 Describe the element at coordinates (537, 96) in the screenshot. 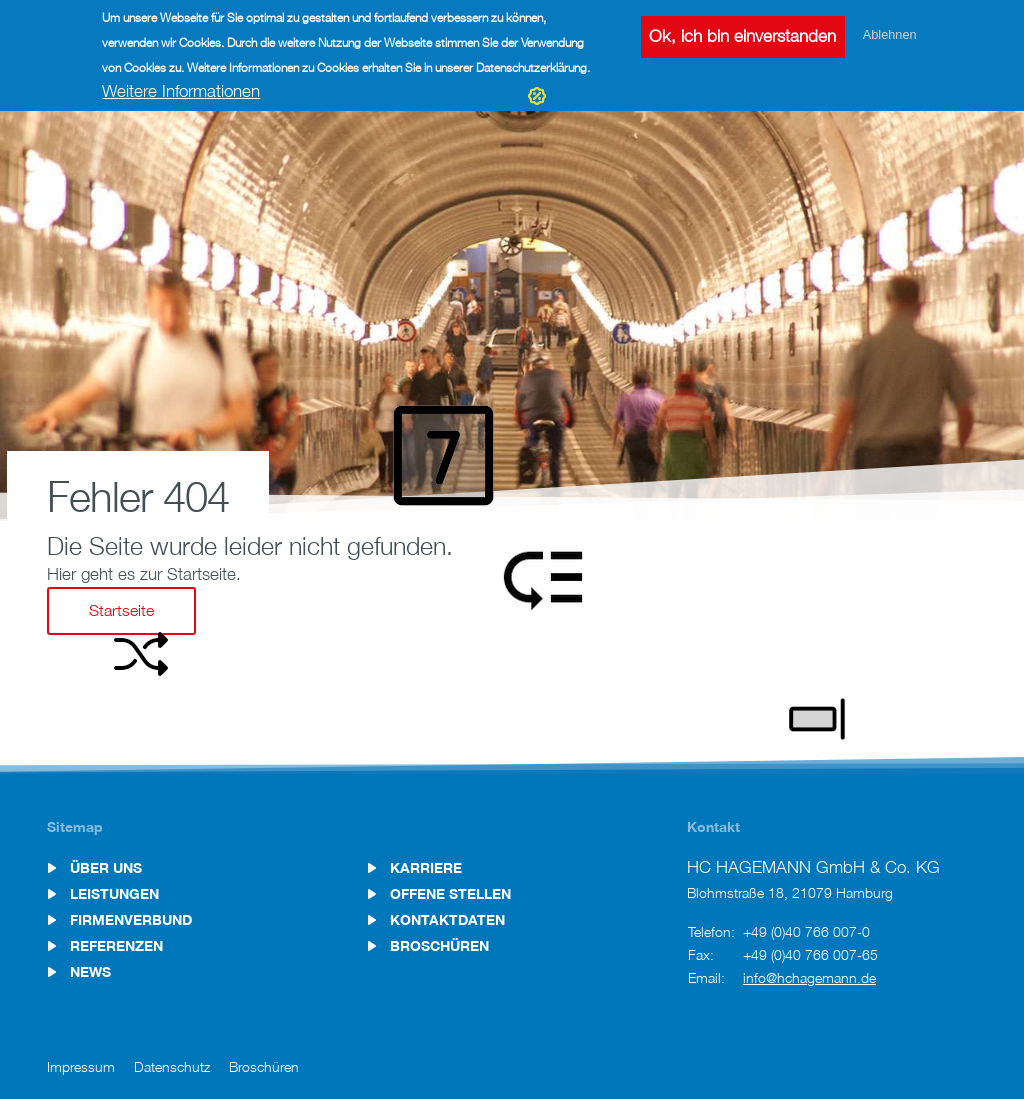

I see `view available discounts or promotions` at that location.